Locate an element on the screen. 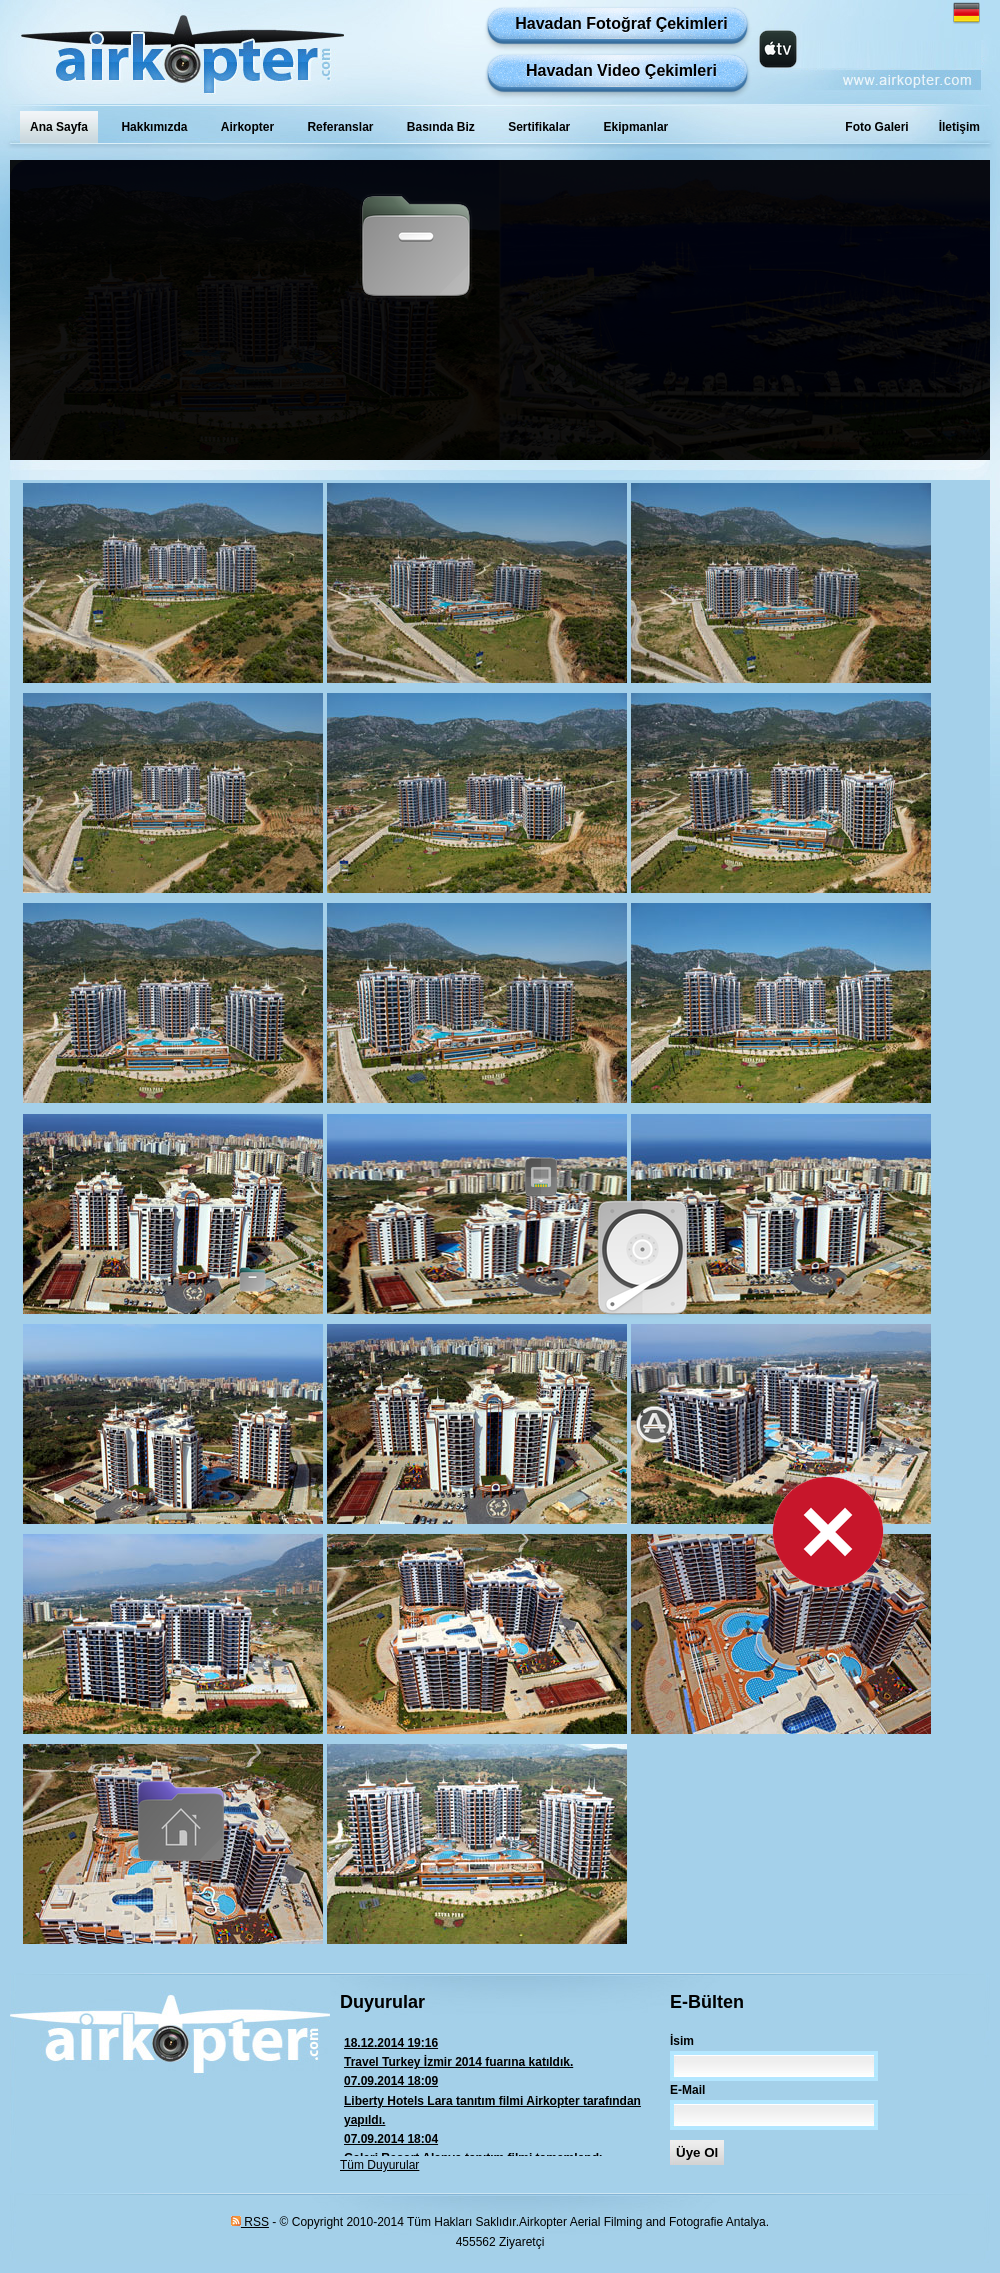  open the software update application is located at coordinates (654, 1424).